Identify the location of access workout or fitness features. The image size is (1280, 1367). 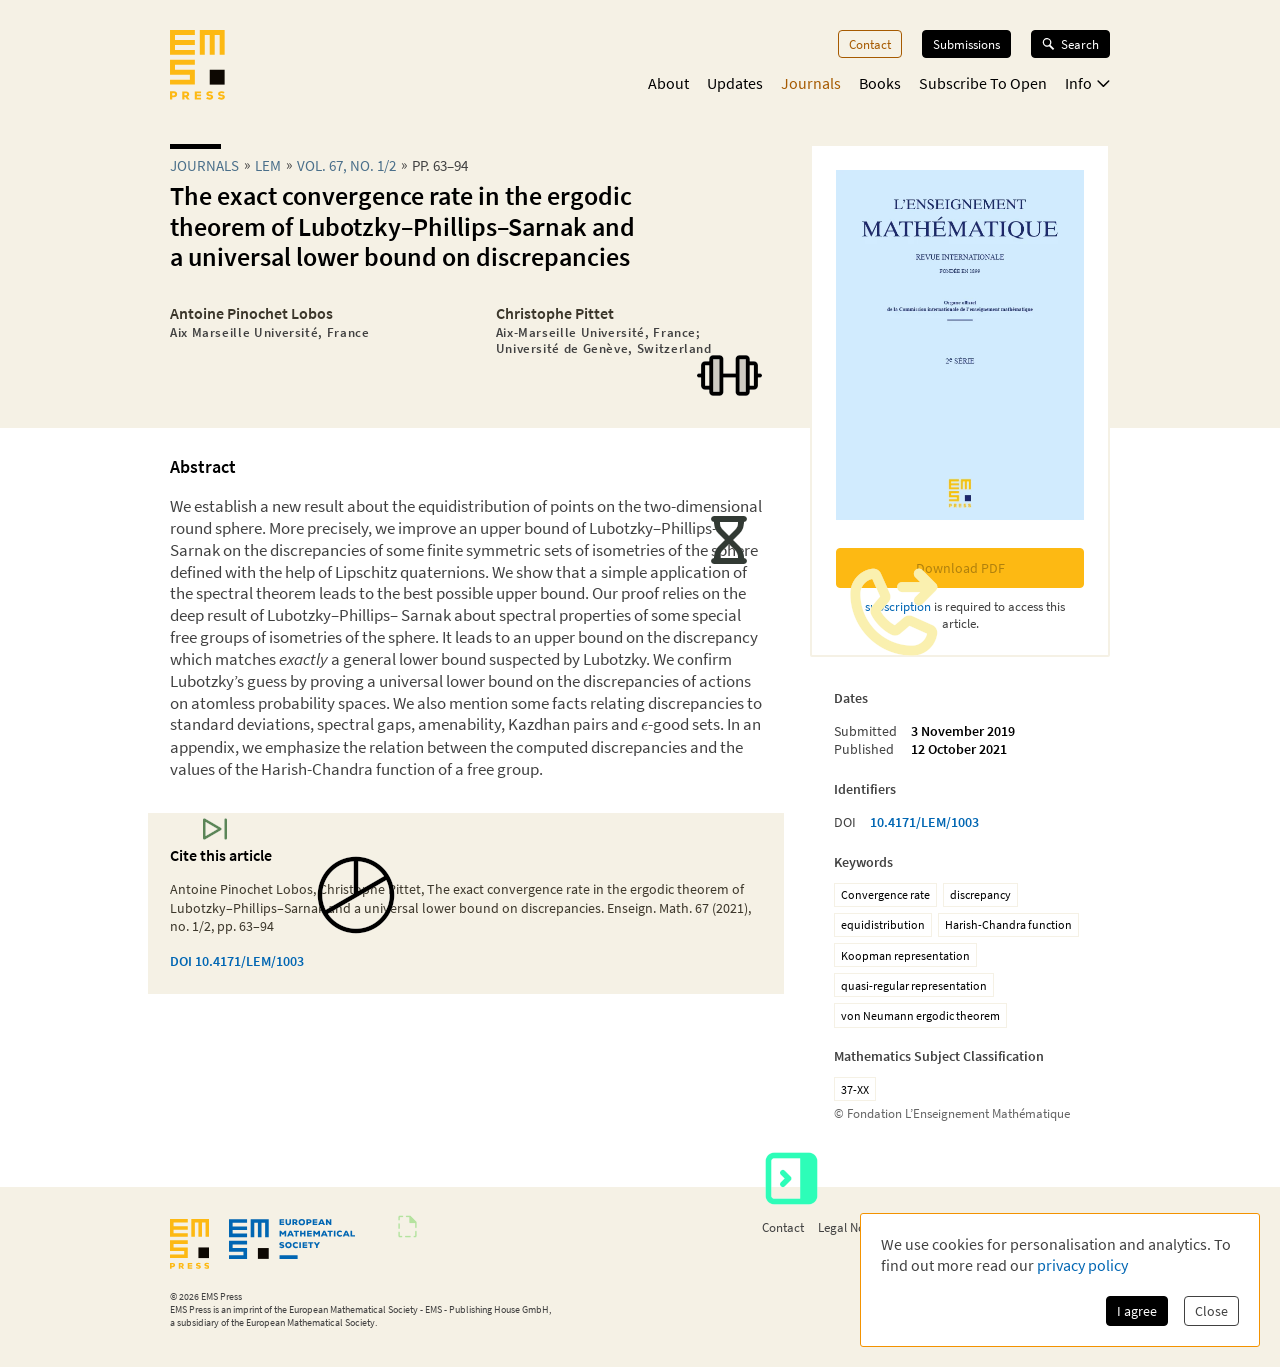
(729, 375).